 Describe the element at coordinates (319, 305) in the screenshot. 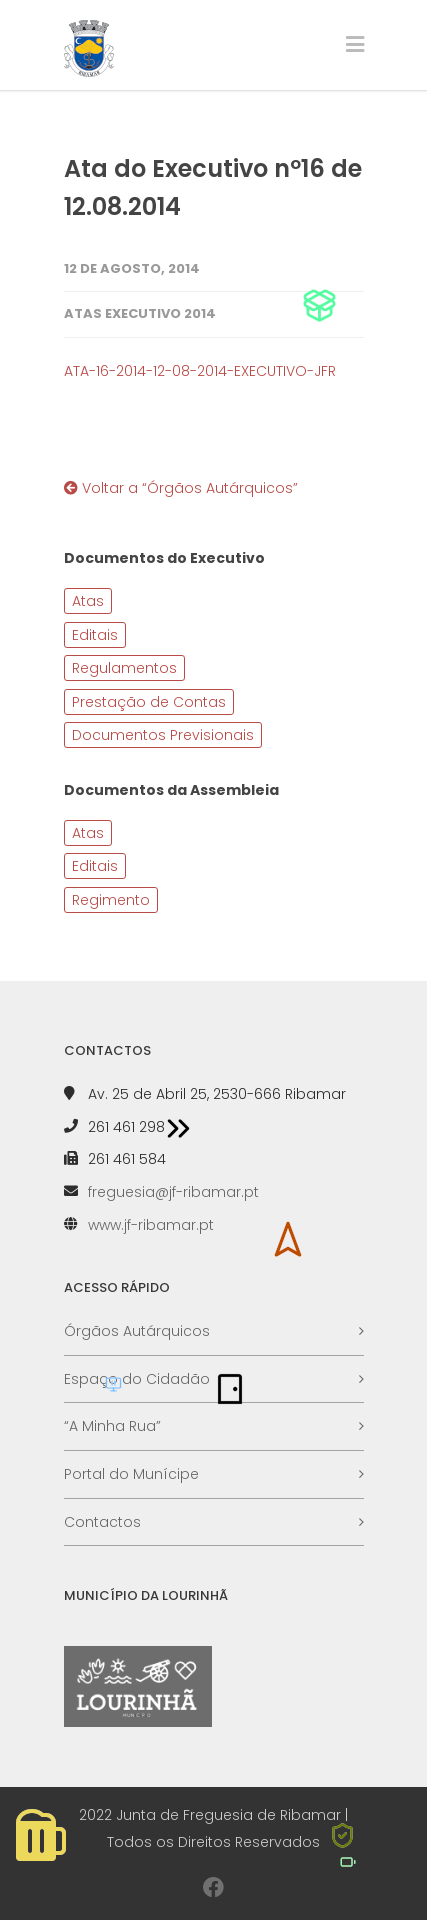

I see `view package contents` at that location.